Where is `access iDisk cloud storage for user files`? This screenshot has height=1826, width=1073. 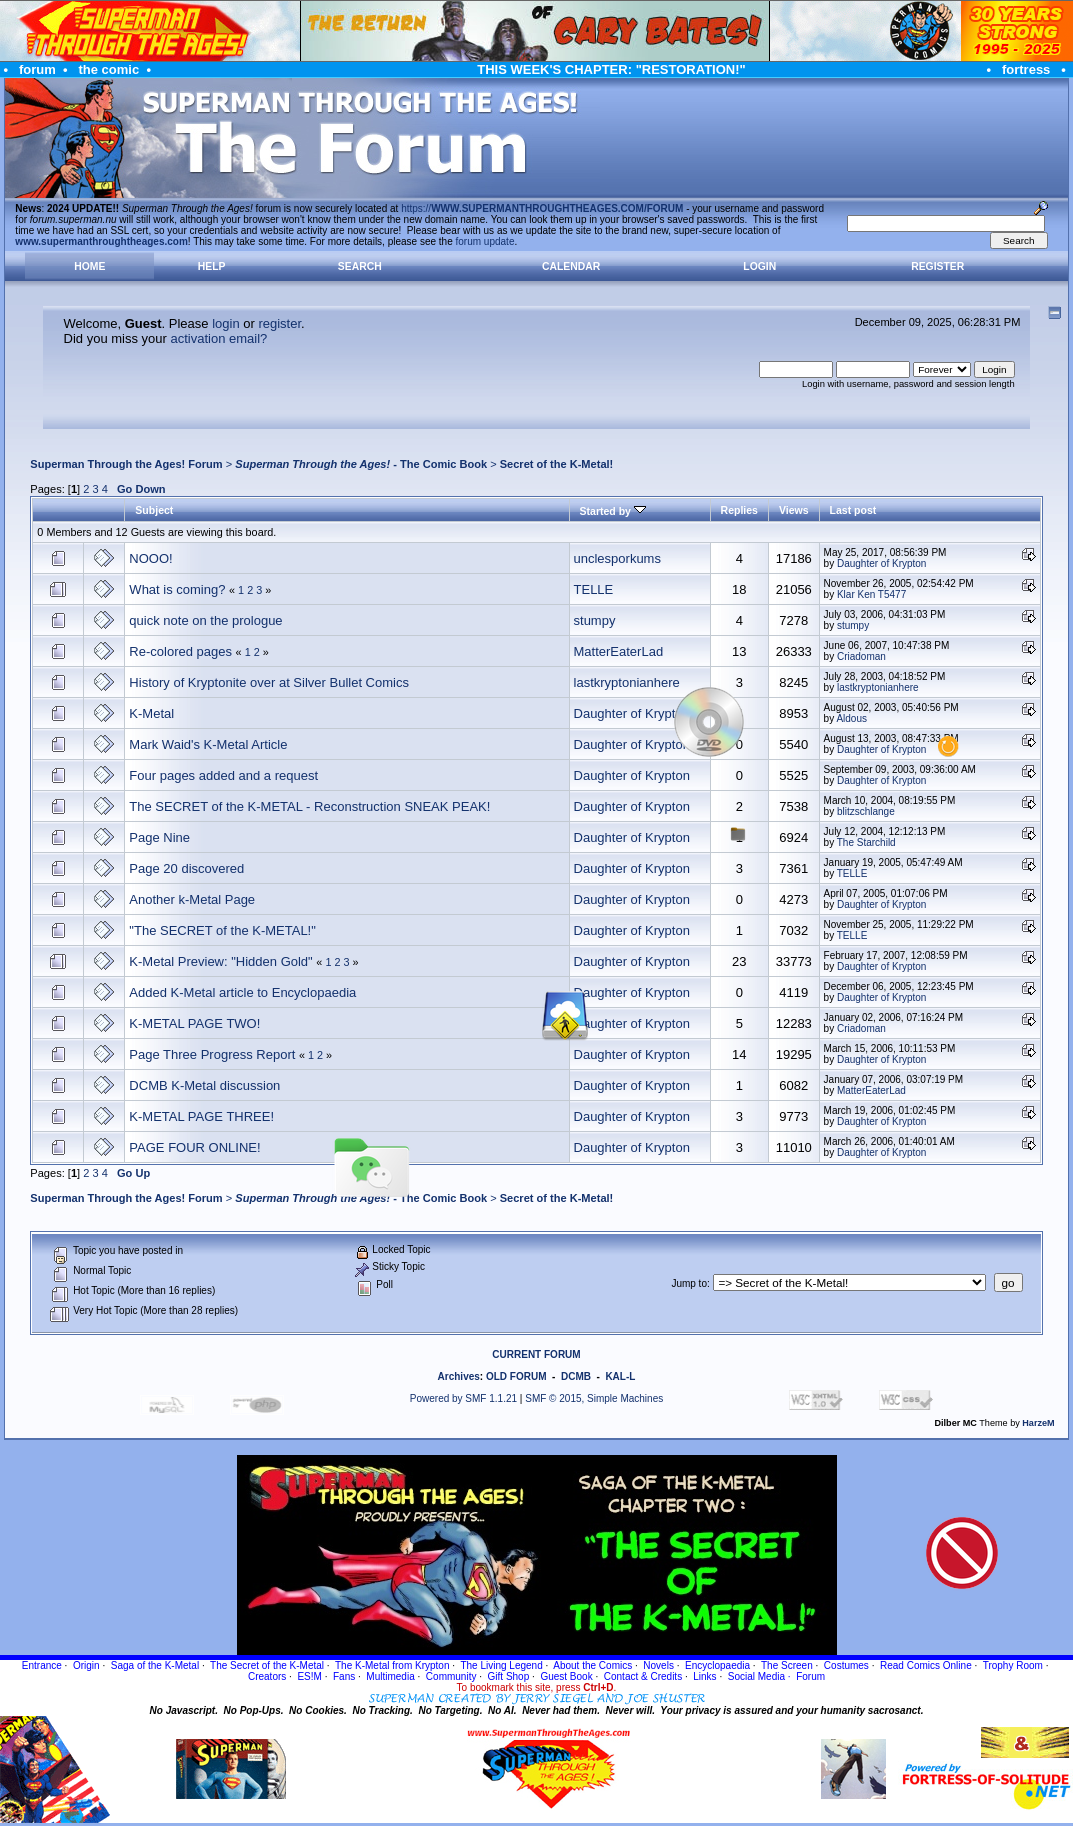 access iDisk cloud storage for user files is located at coordinates (565, 1016).